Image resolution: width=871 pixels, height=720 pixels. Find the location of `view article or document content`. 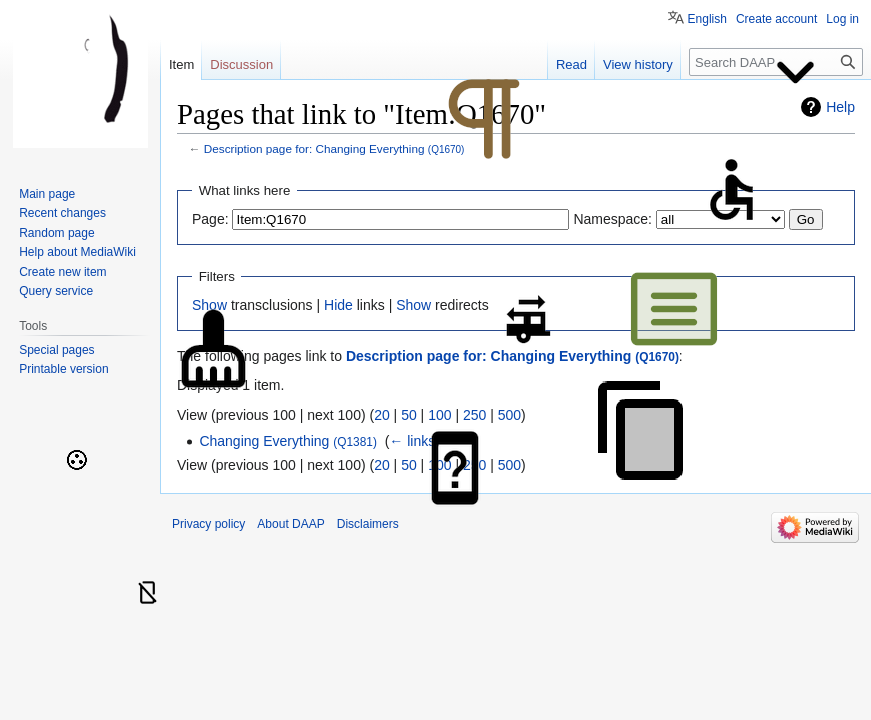

view article or document content is located at coordinates (674, 309).